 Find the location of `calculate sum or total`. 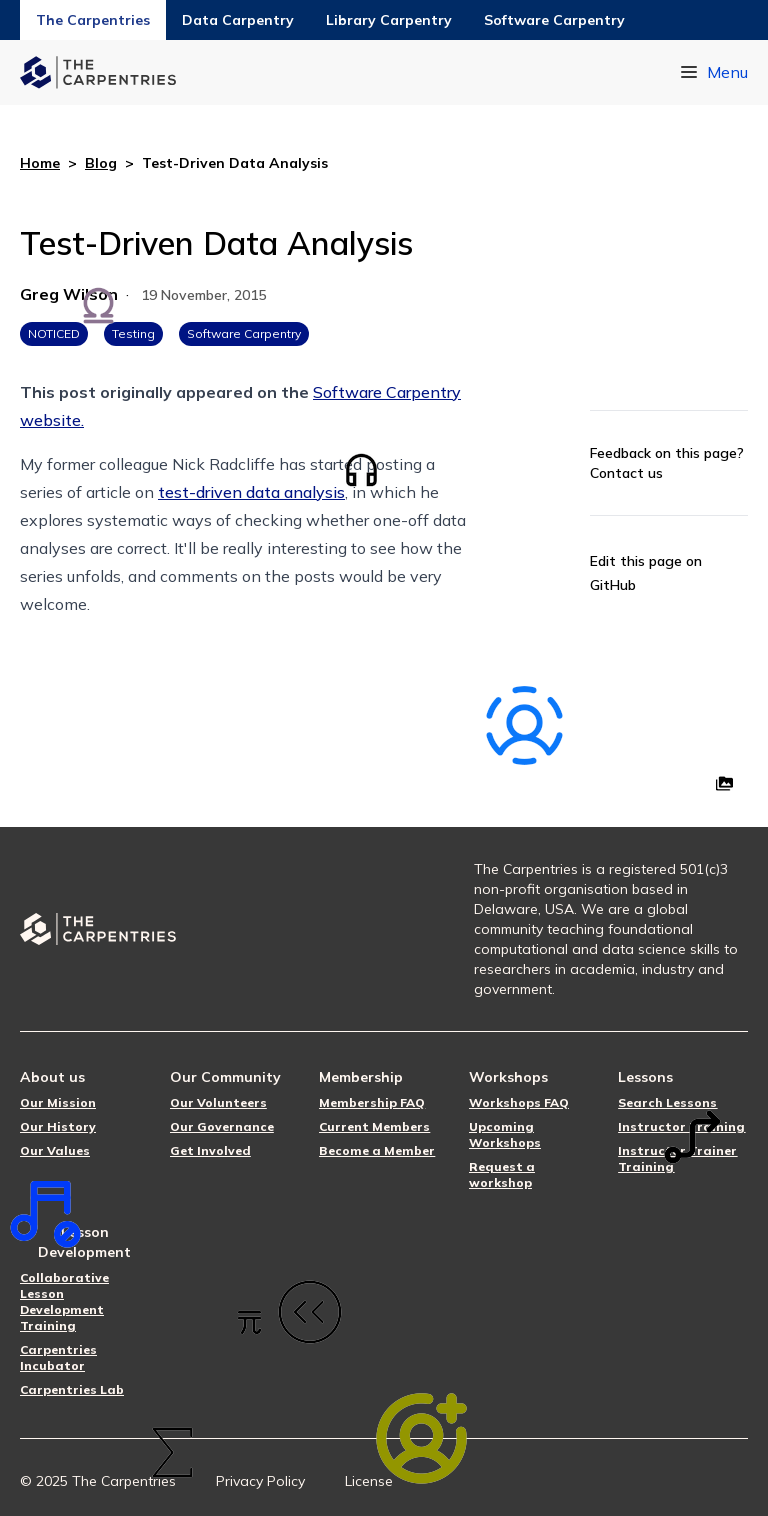

calculate sum or total is located at coordinates (172, 1452).